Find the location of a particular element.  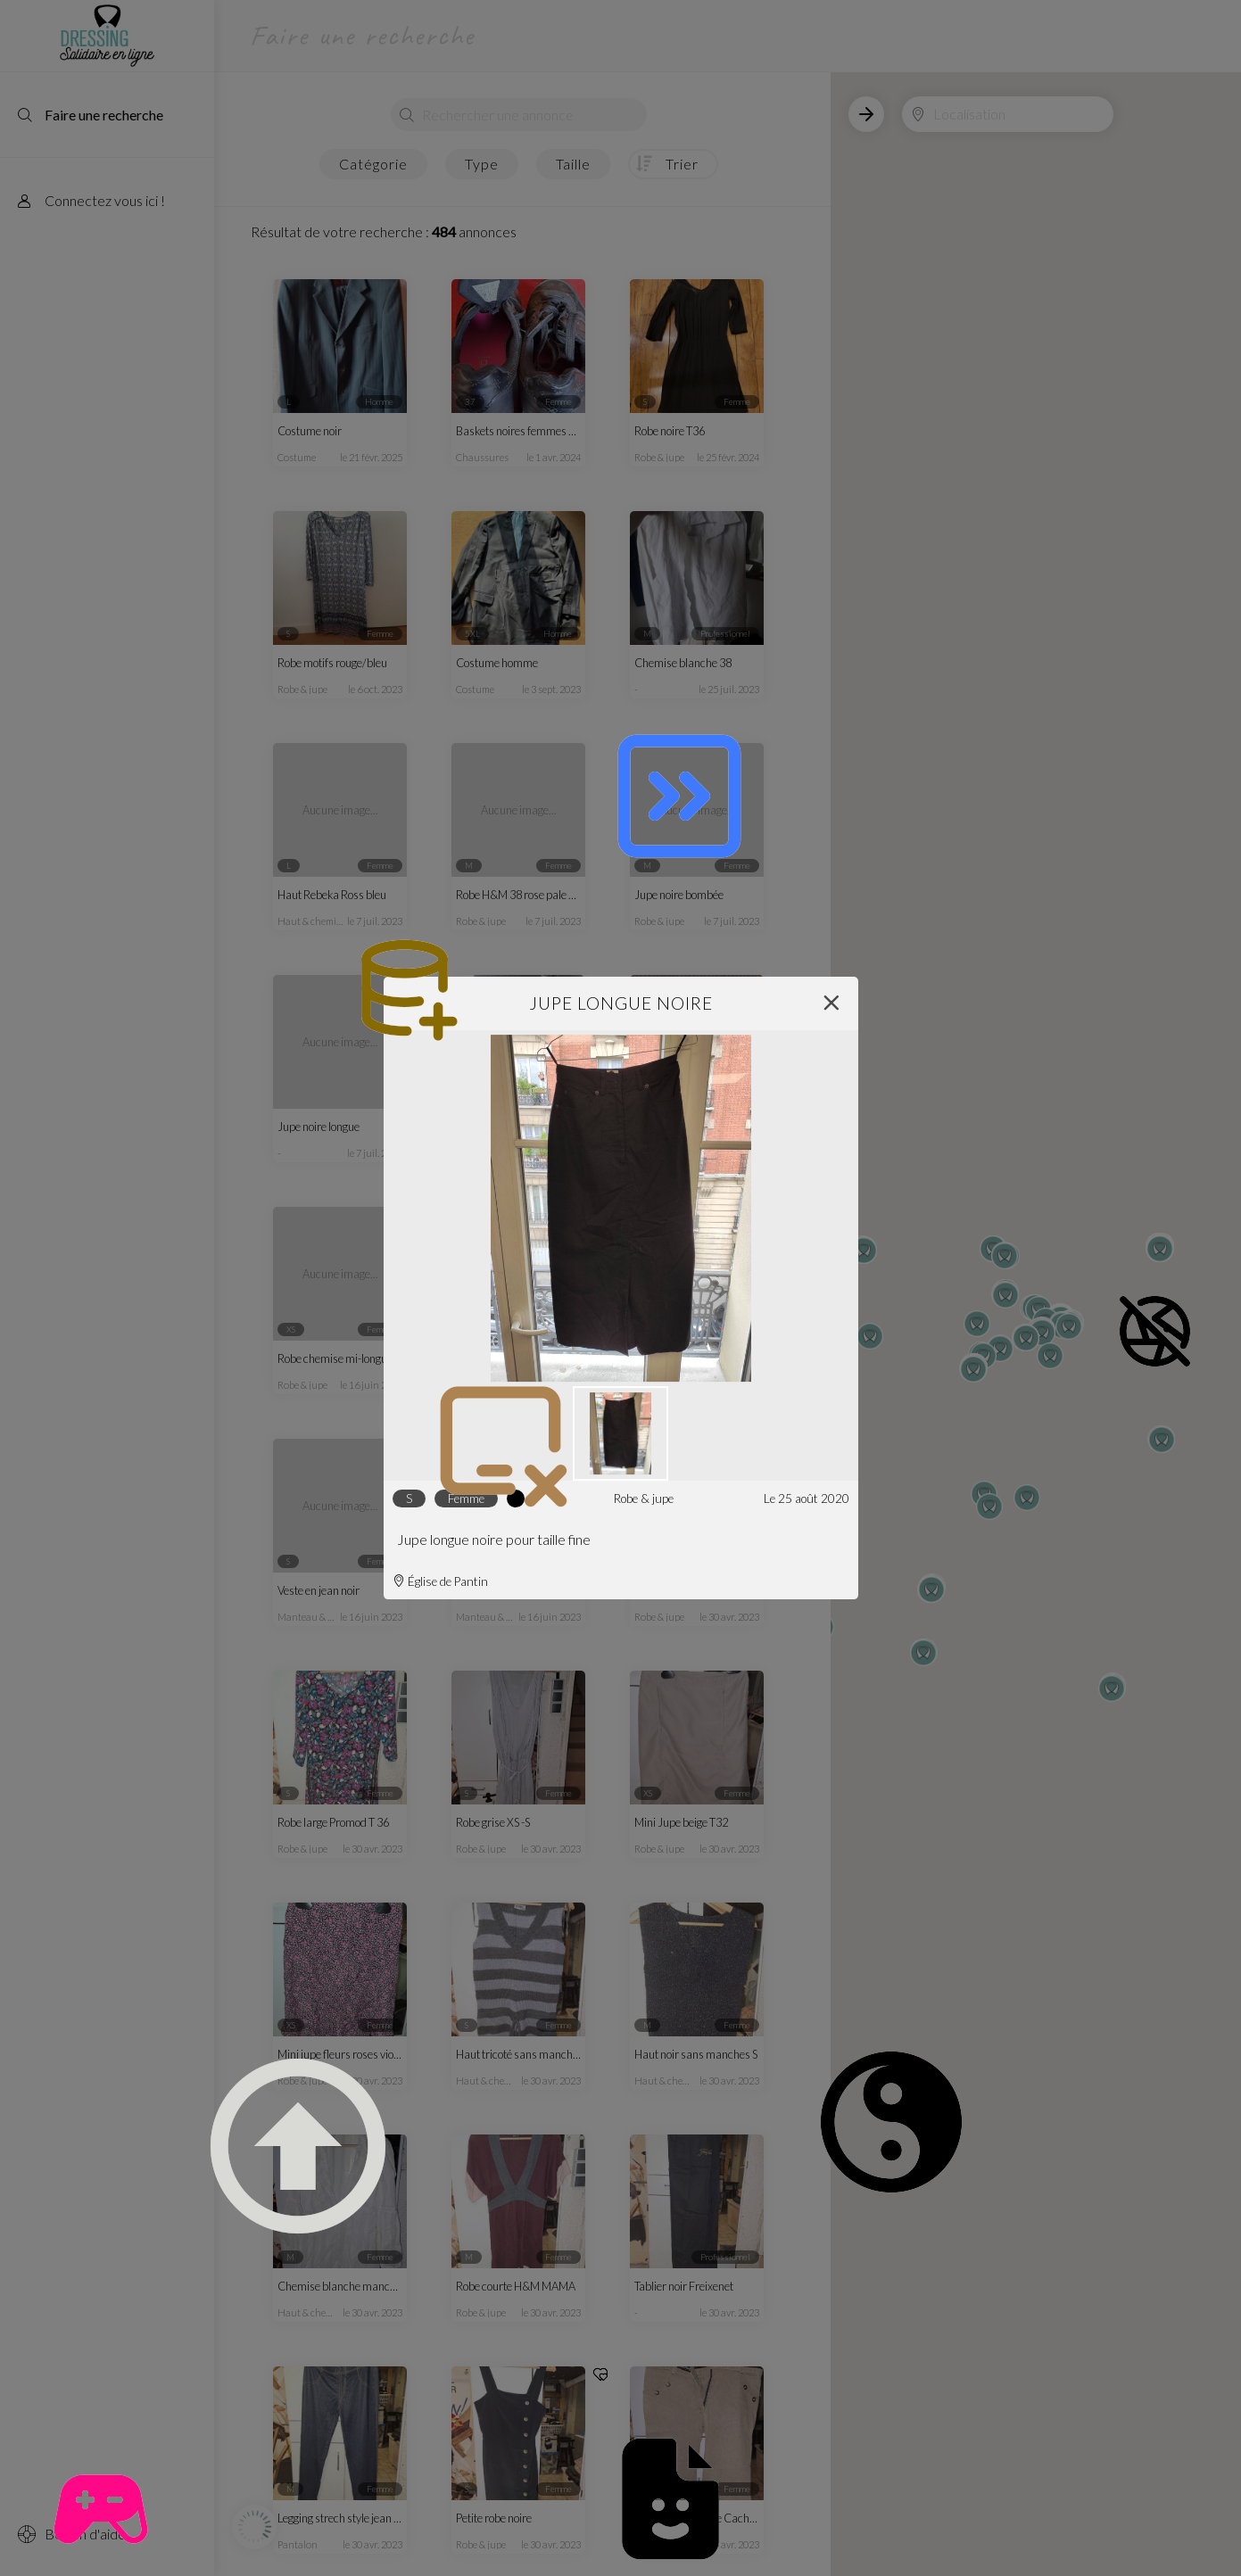

navigate forward or skip ahead is located at coordinates (679, 796).